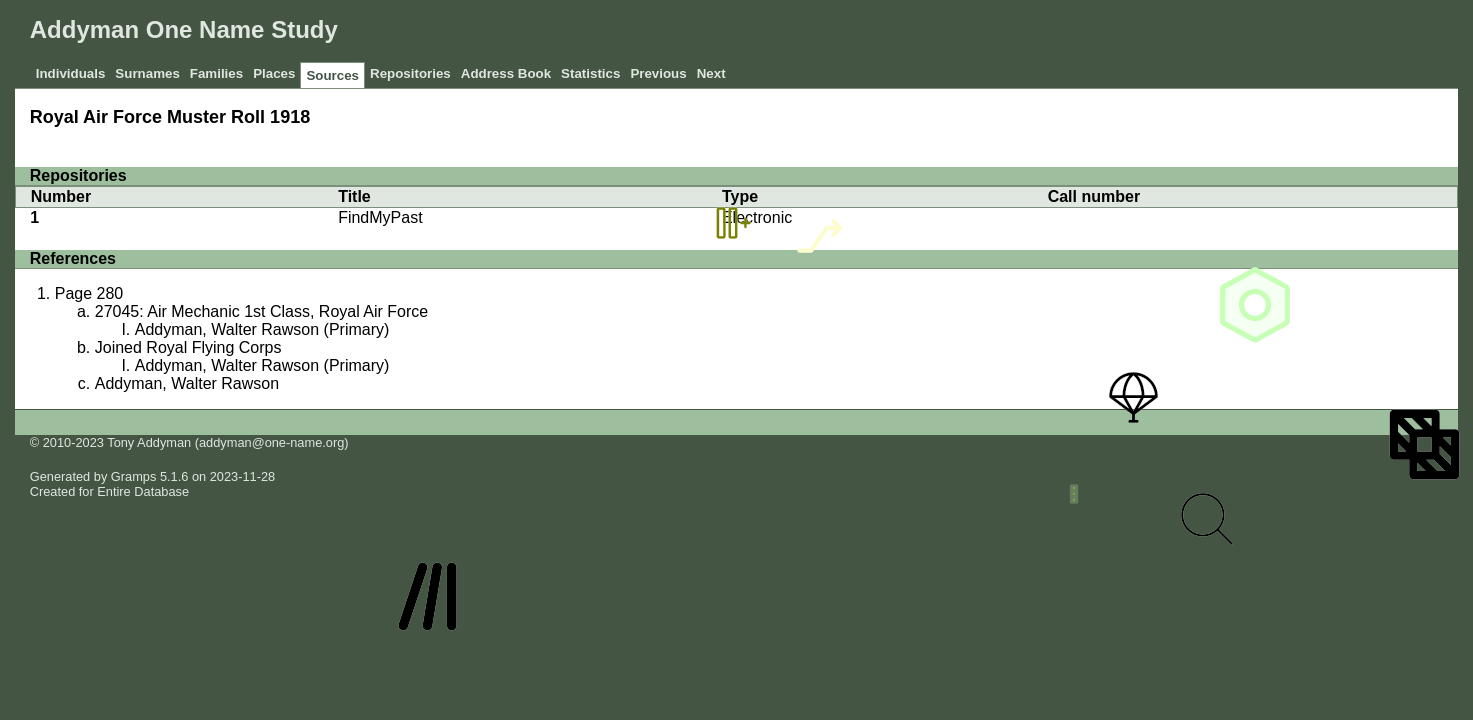  Describe the element at coordinates (427, 596) in the screenshot. I see `indicates a stack of leaning books or documents` at that location.